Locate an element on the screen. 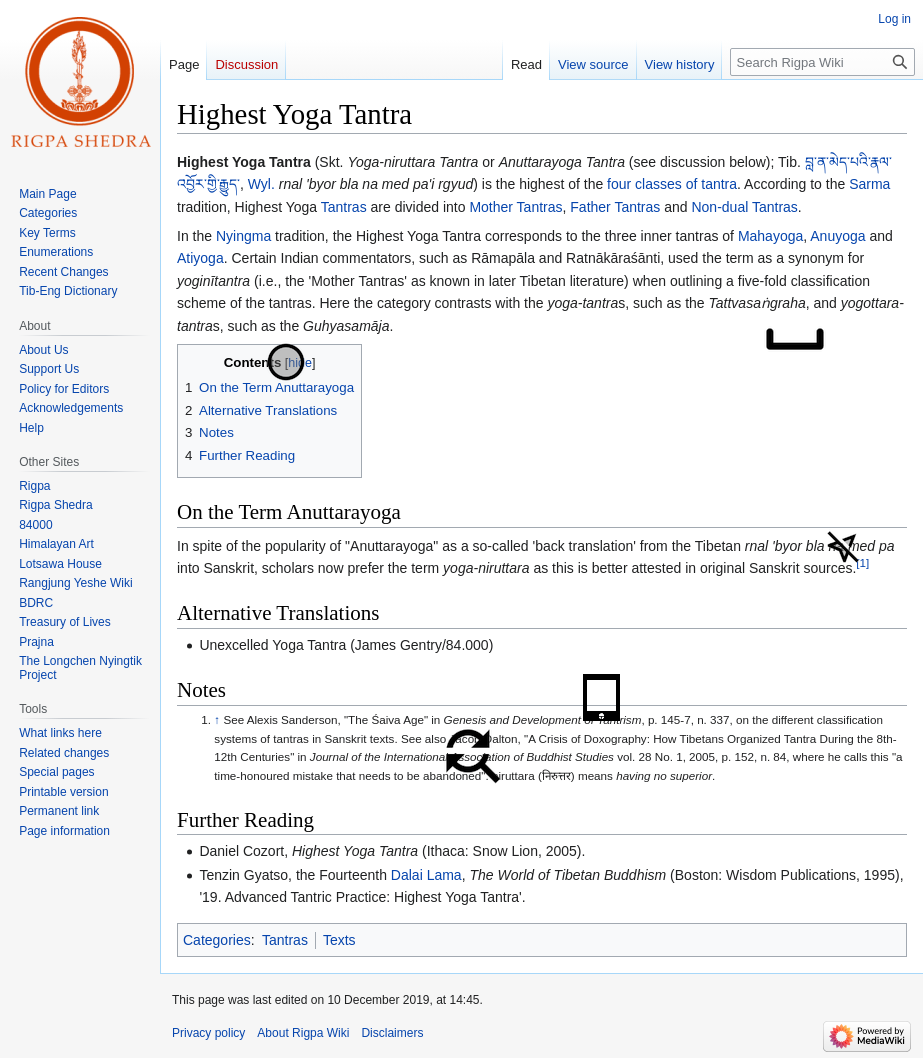 The image size is (923, 1058). switch to tablet view or layout is located at coordinates (602, 697).